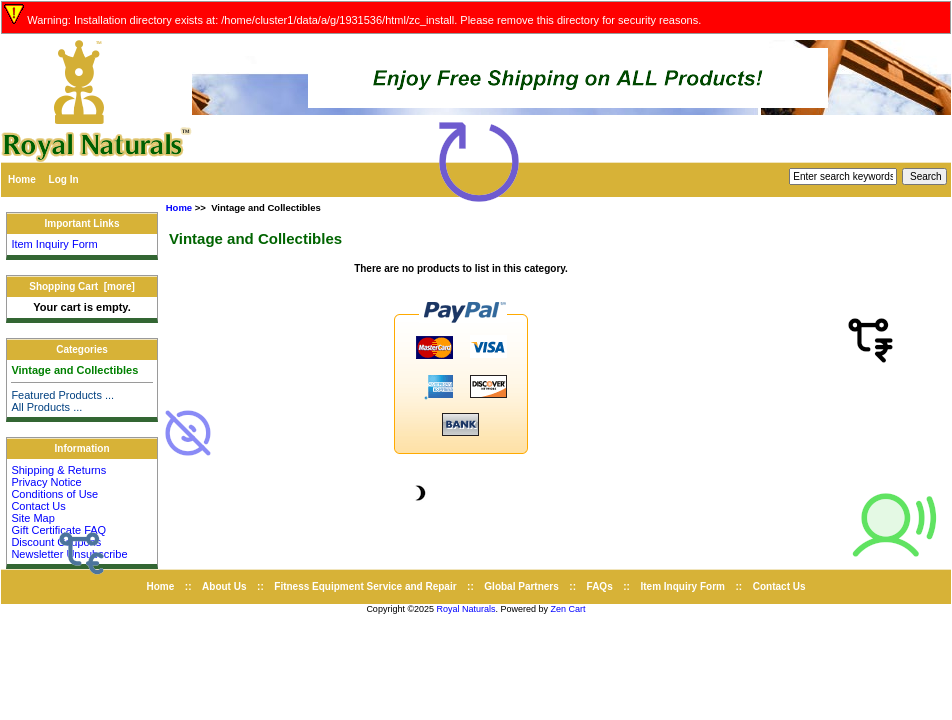 Image resolution: width=952 pixels, height=720 pixels. I want to click on view rupee transaction history, so click(870, 340).